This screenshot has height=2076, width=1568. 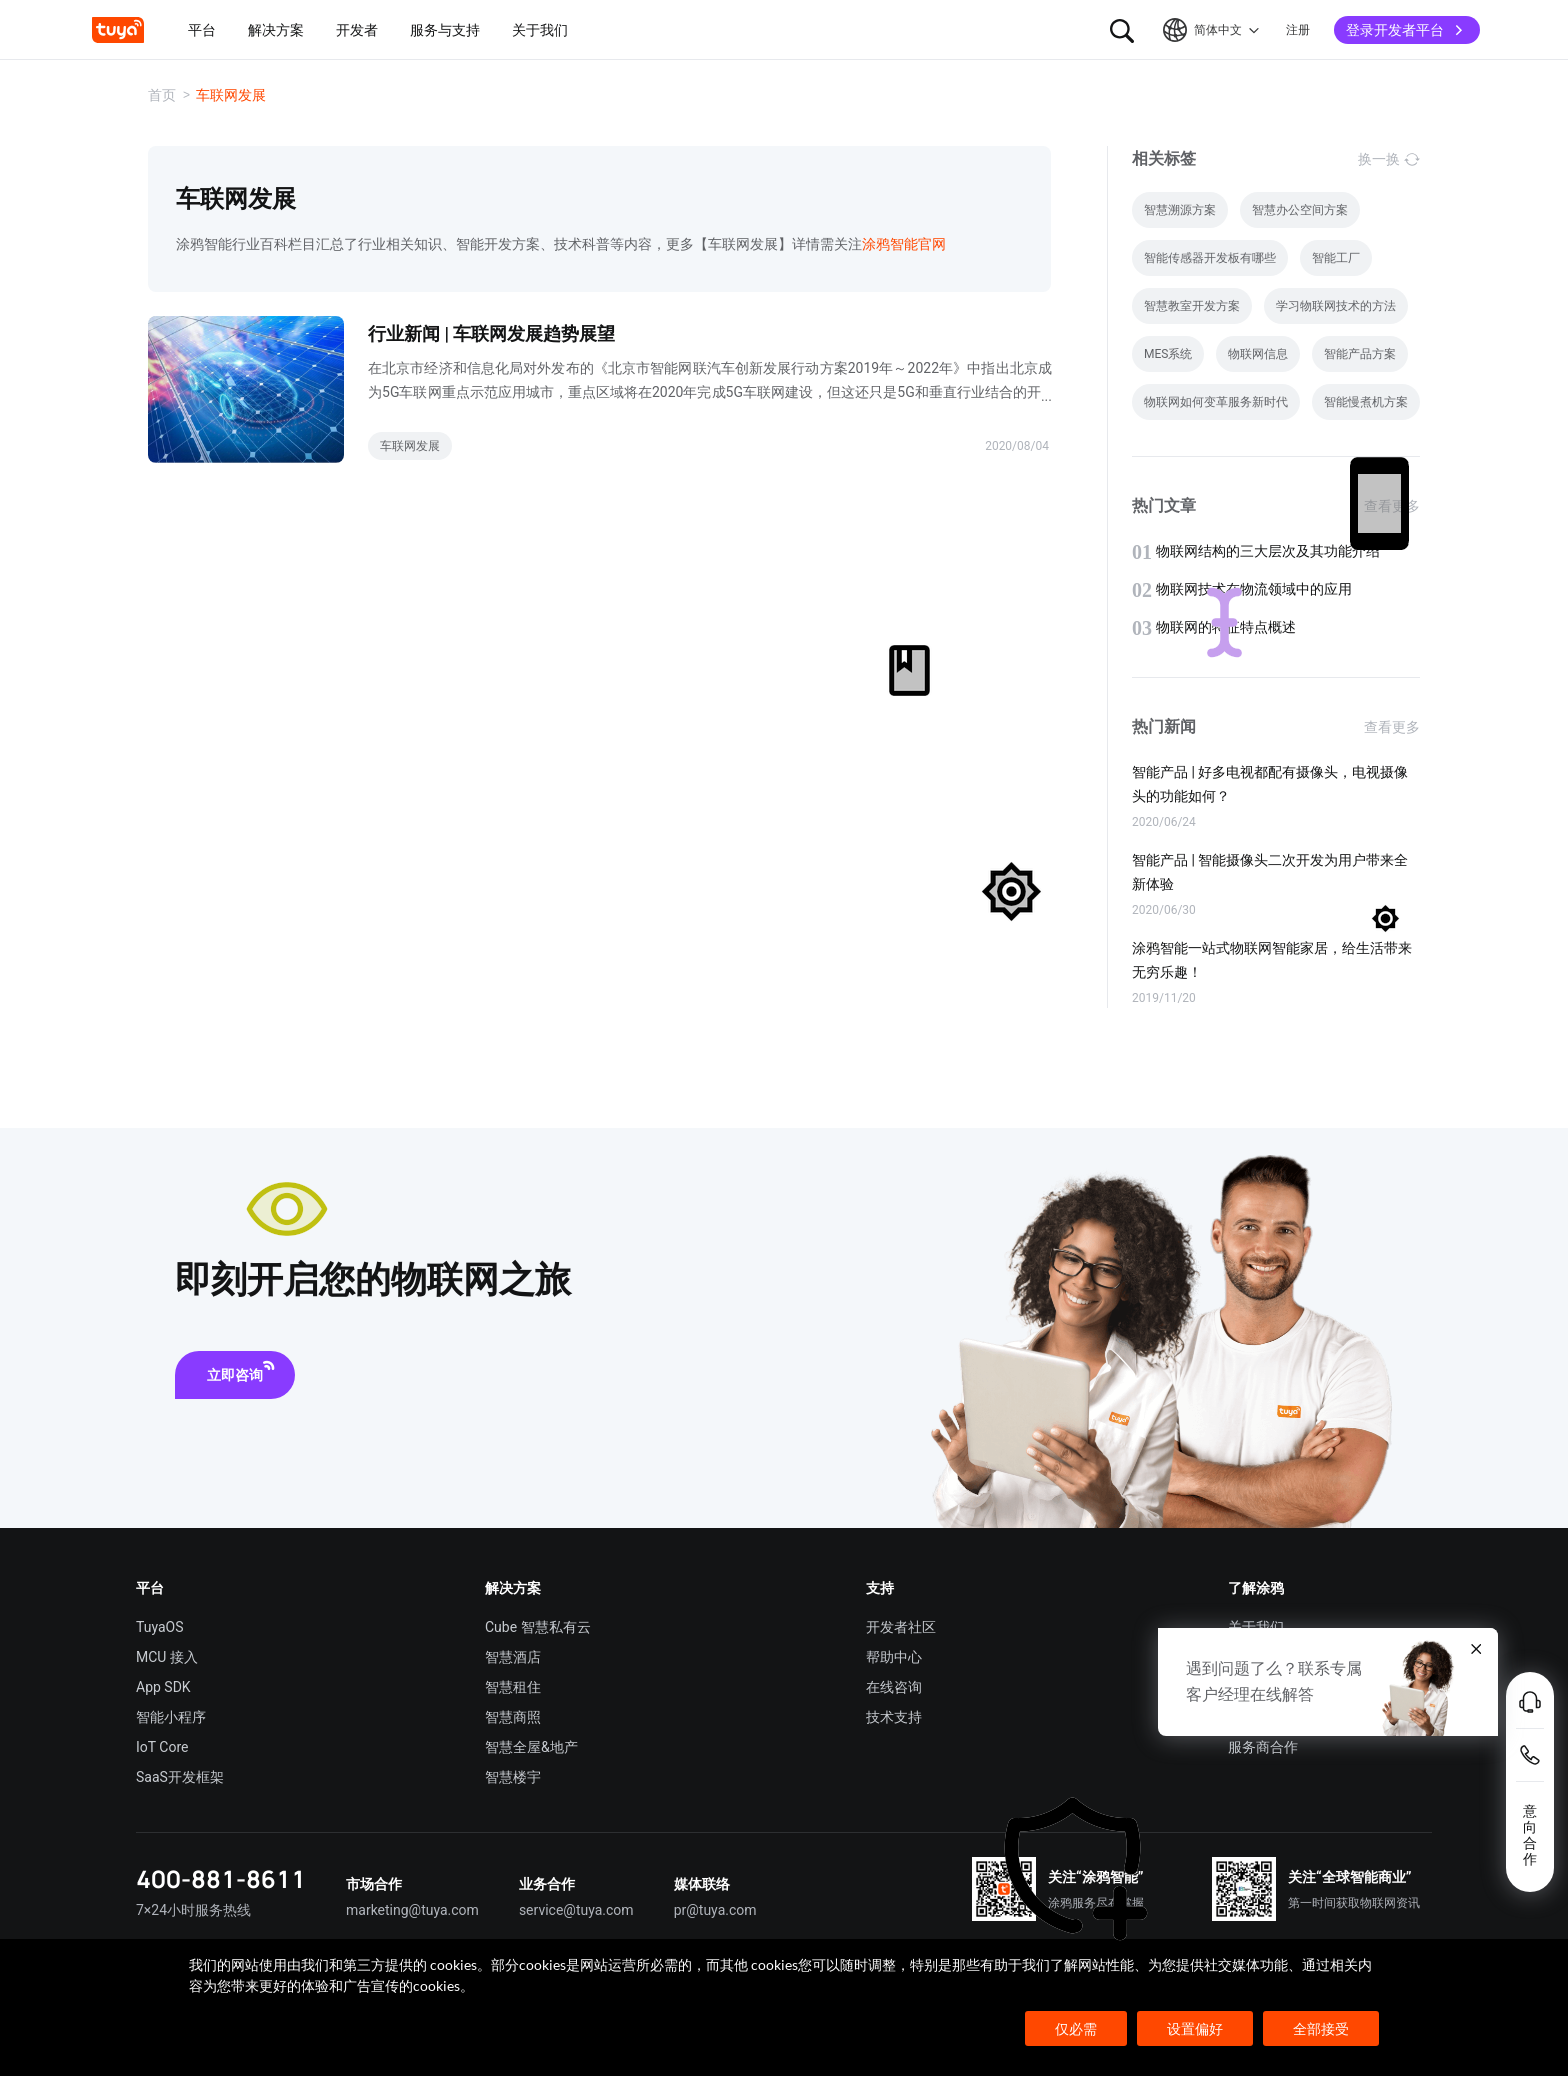 What do you see at coordinates (1379, 503) in the screenshot?
I see `indicates mobile device or smartphone view` at bounding box center [1379, 503].